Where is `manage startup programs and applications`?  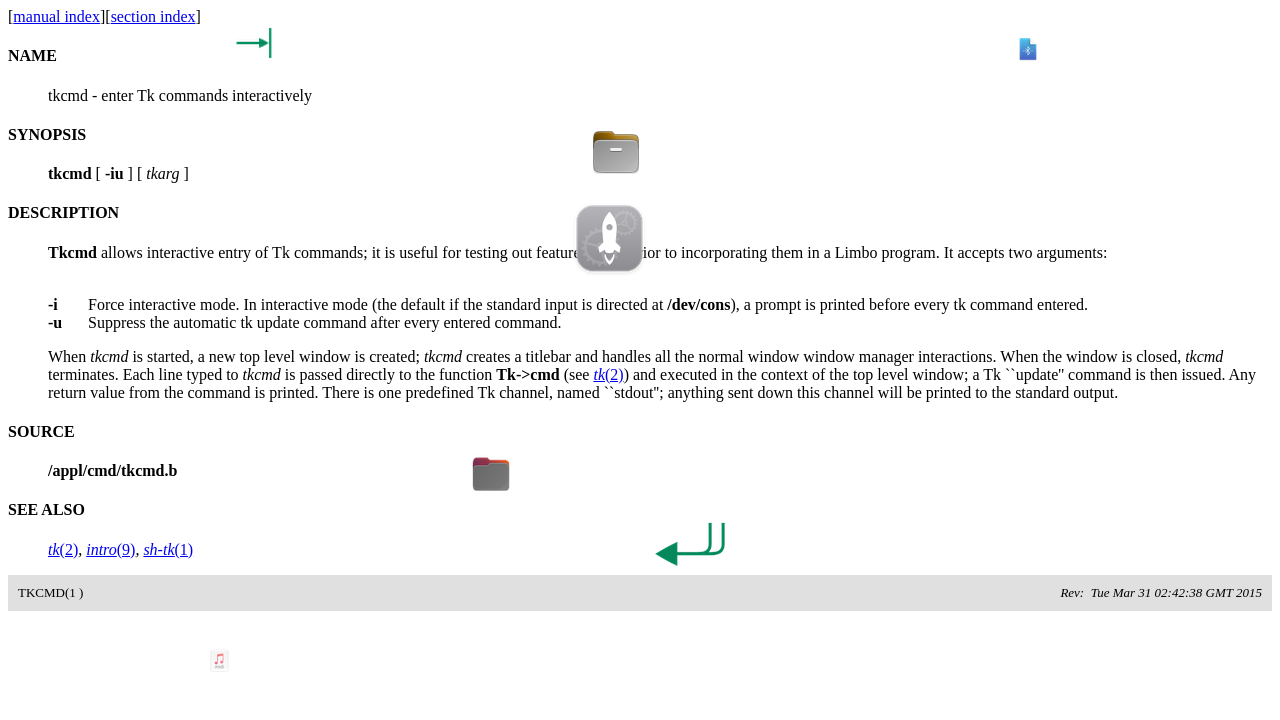 manage startup programs and applications is located at coordinates (609, 239).